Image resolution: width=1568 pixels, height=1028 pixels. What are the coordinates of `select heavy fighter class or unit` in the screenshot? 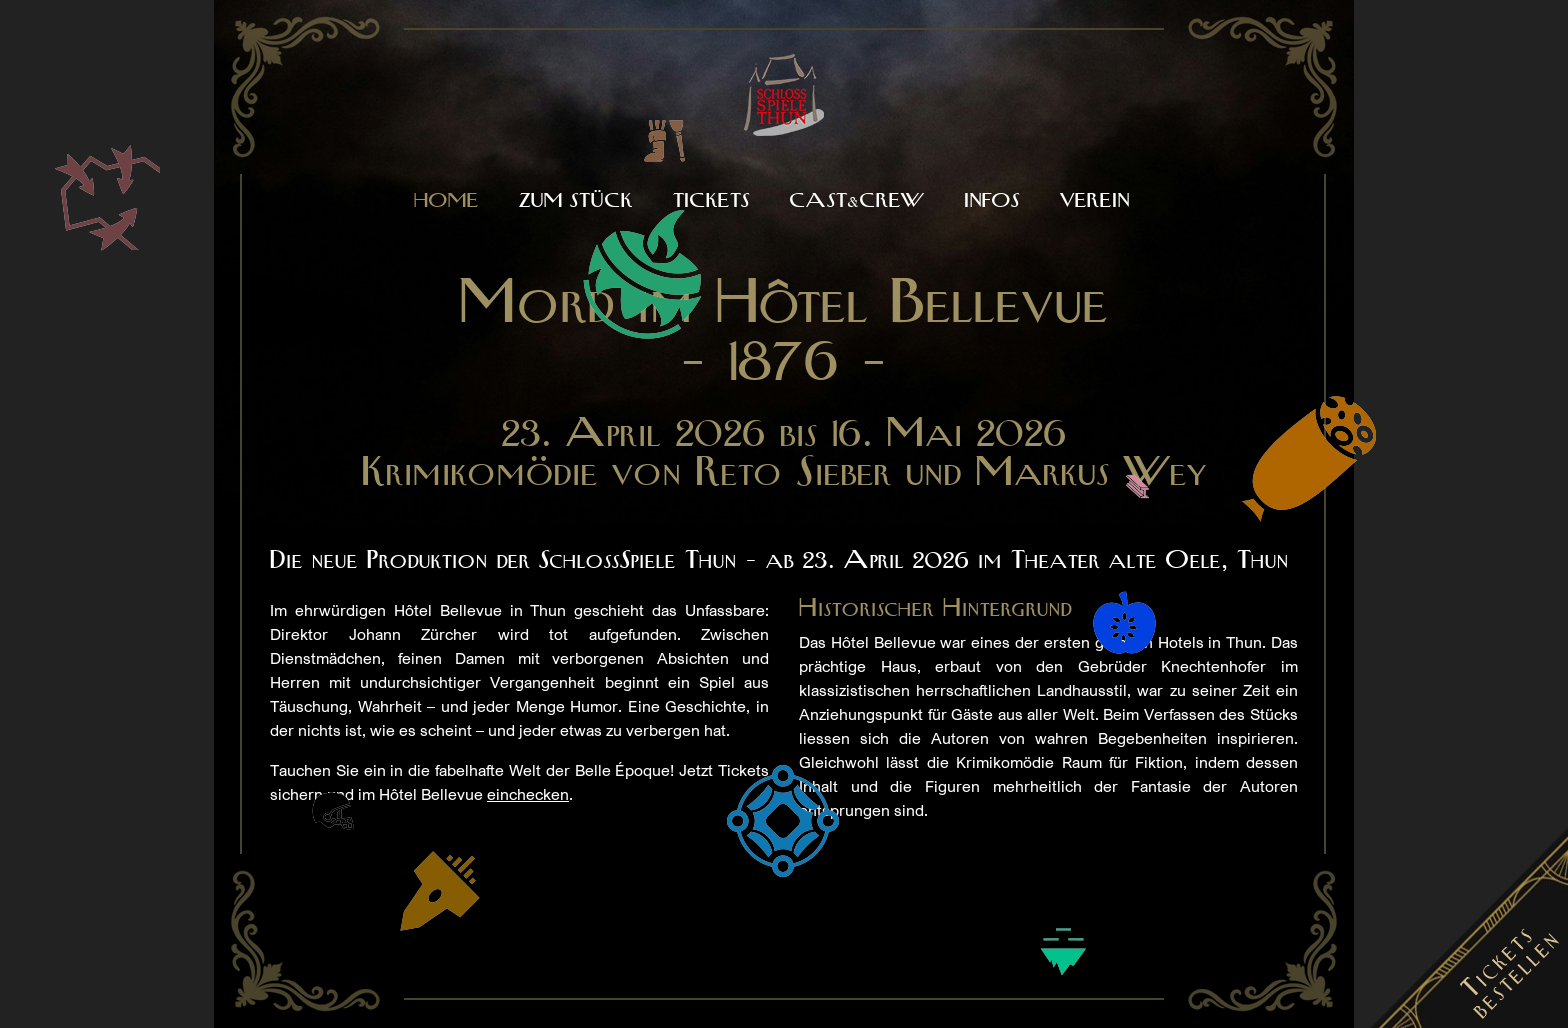 It's located at (440, 891).